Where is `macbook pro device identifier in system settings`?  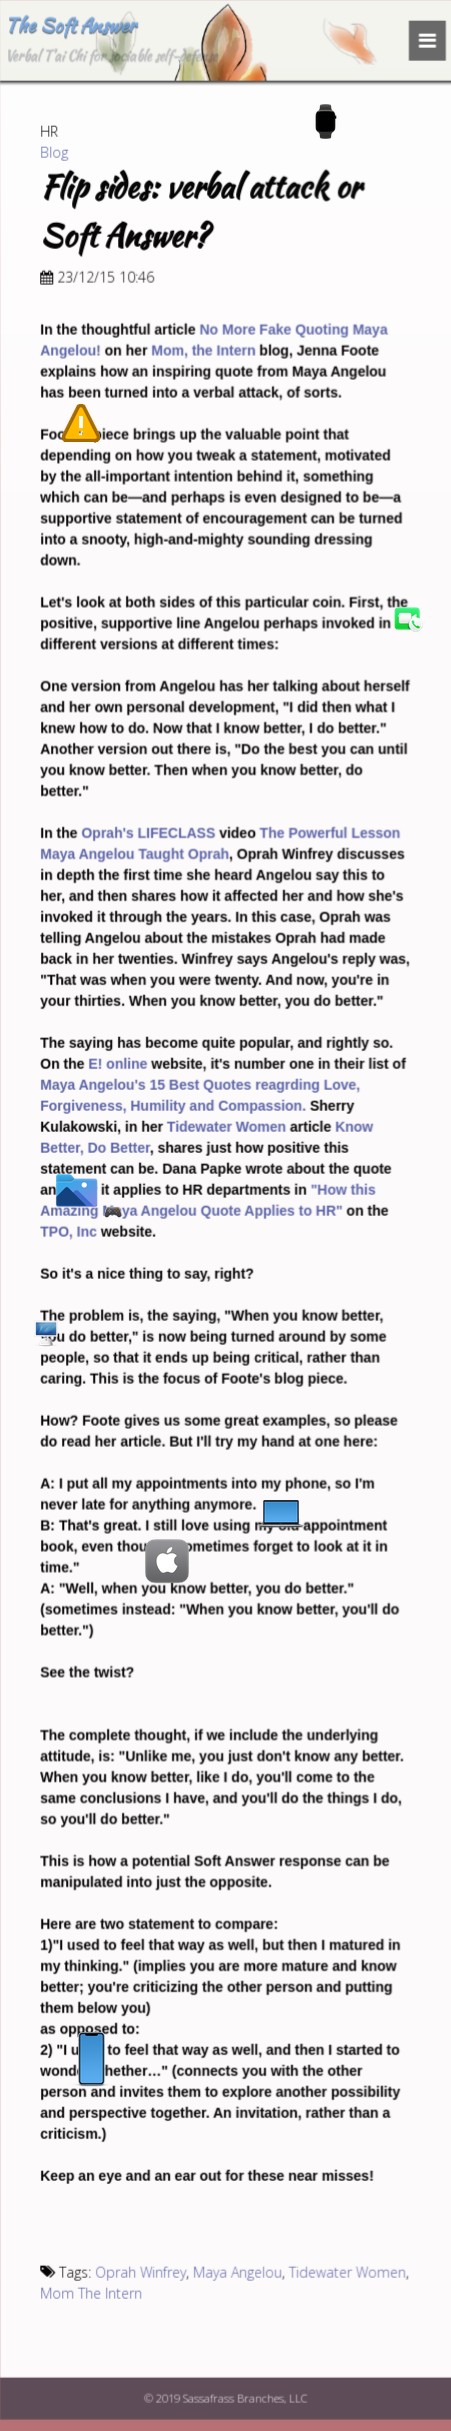 macbook pro device identifier in system settings is located at coordinates (281, 1510).